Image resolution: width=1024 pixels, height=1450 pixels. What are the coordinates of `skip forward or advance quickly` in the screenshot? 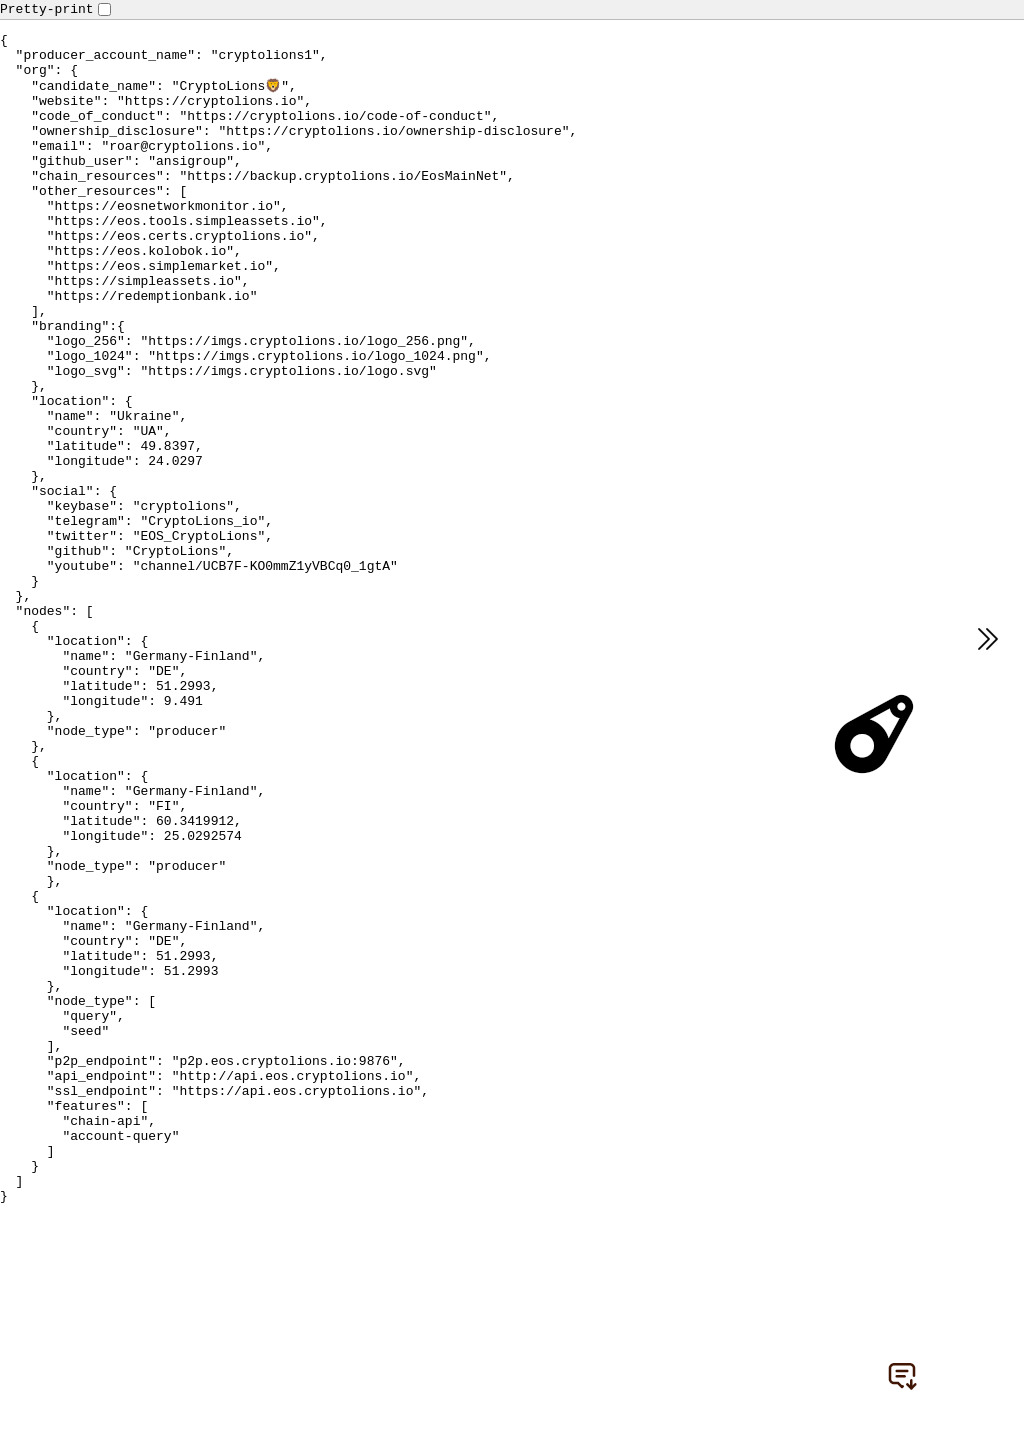 It's located at (988, 639).